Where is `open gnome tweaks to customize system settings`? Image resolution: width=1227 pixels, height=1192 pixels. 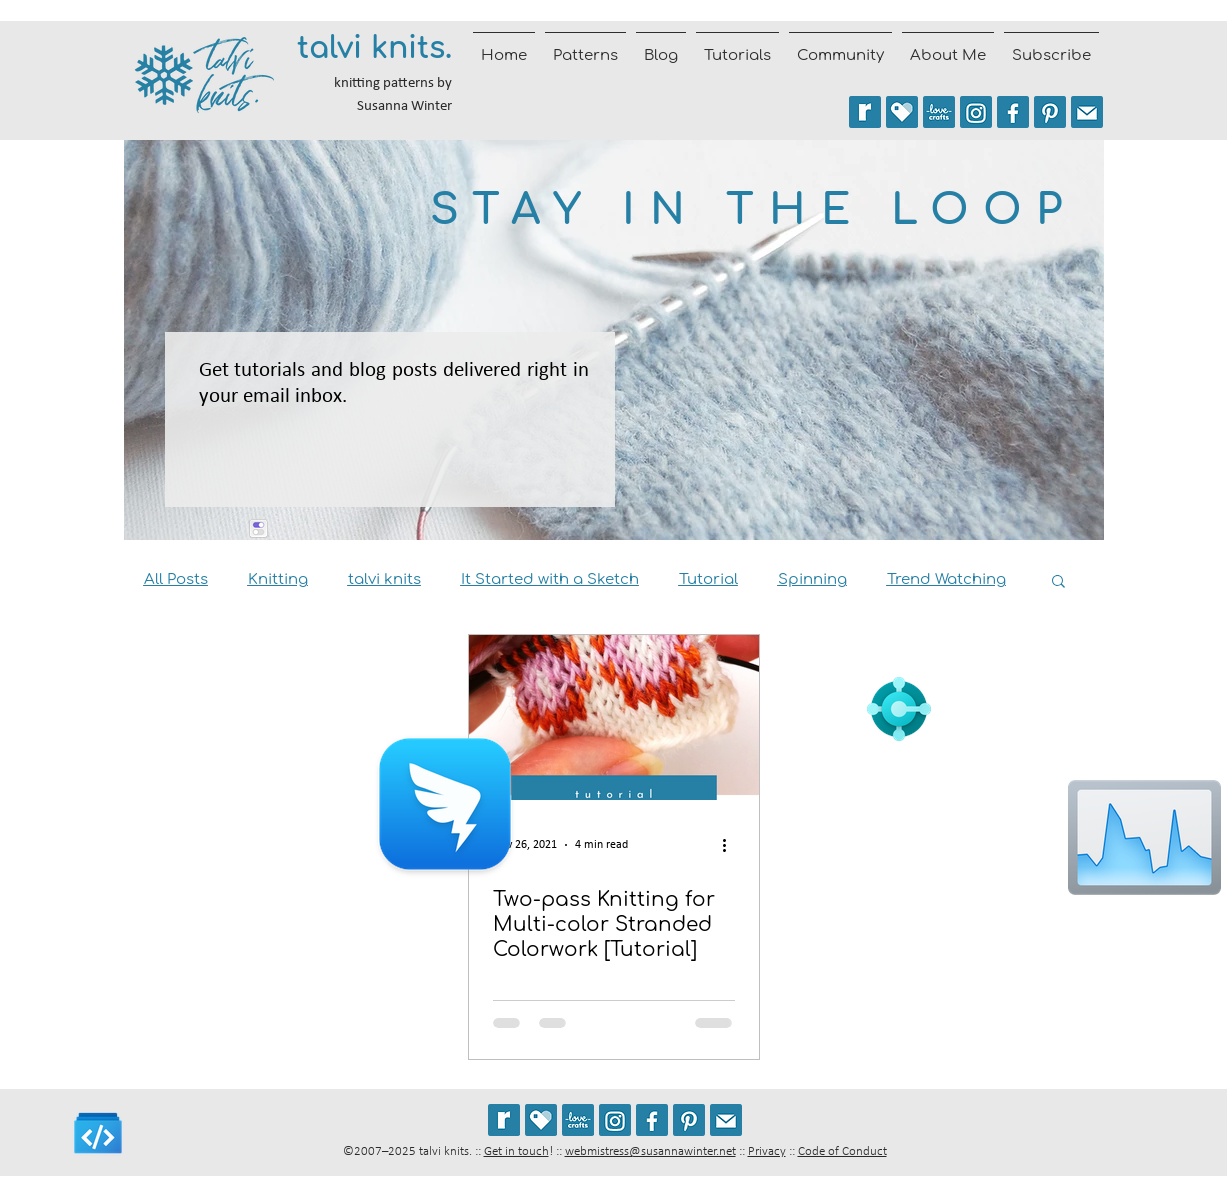 open gnome tweaks to customize system settings is located at coordinates (258, 528).